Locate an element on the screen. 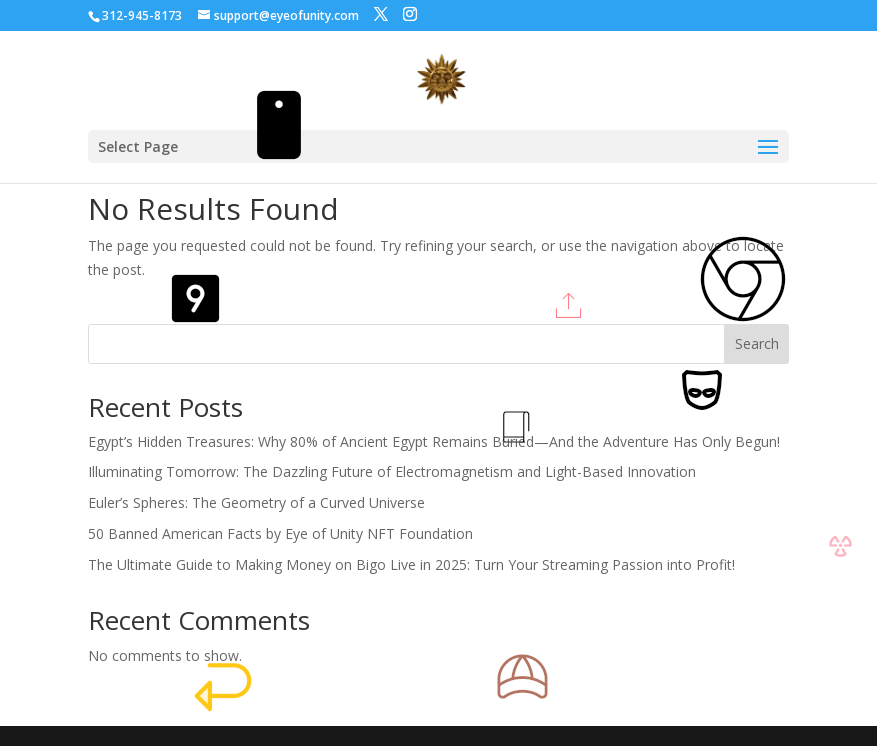 The width and height of the screenshot is (877, 746). towel or linen available at this location is located at coordinates (515, 427).